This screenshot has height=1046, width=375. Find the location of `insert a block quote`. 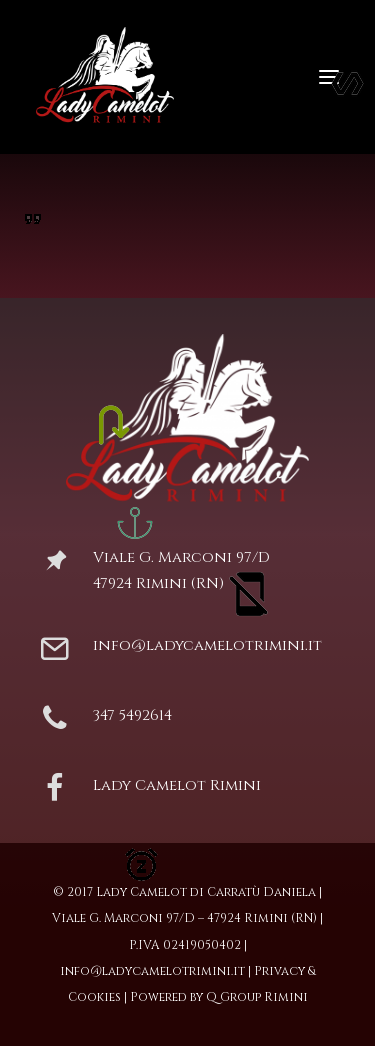

insert a block quote is located at coordinates (33, 219).